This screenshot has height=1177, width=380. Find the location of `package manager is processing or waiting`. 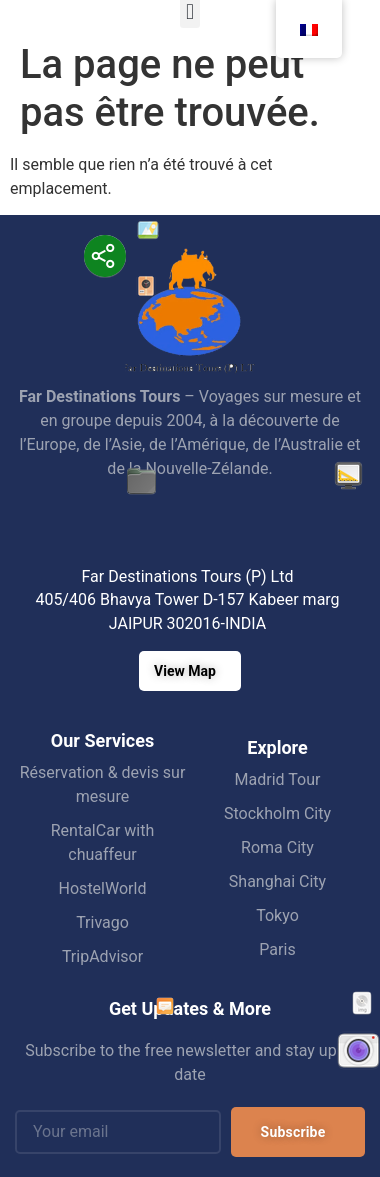

package manager is processing or waiting is located at coordinates (146, 286).